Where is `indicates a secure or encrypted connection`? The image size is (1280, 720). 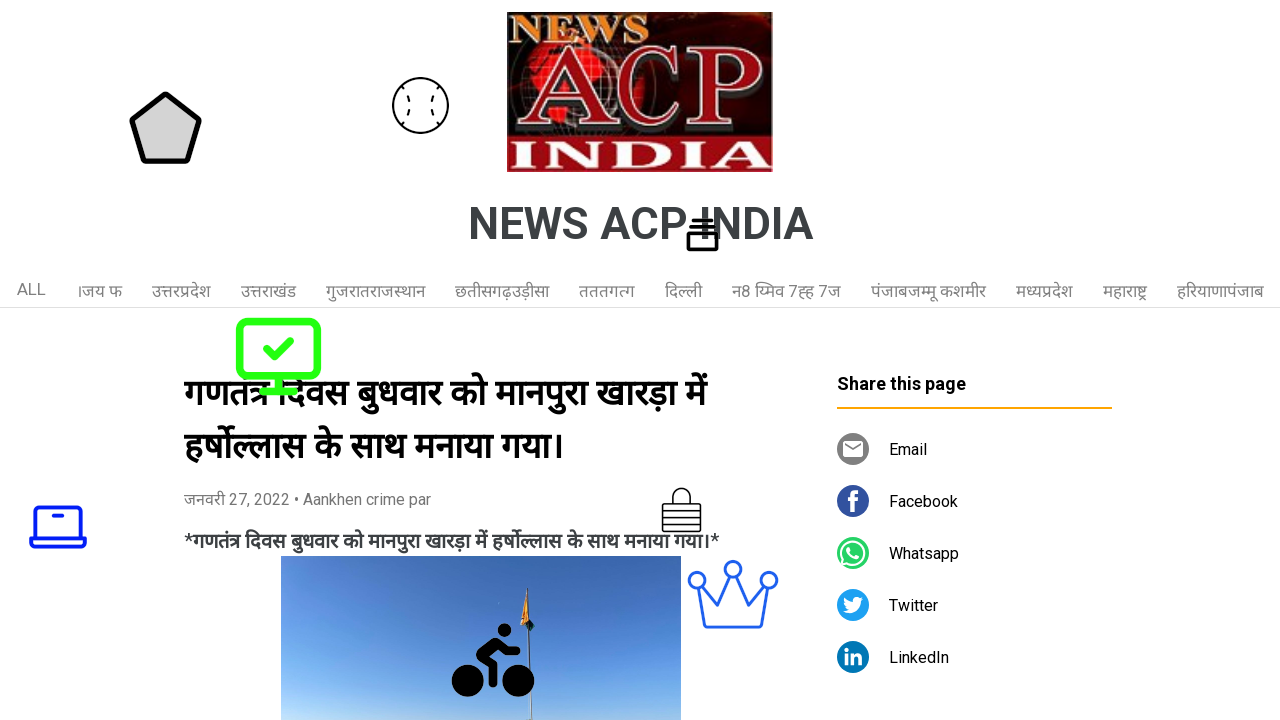
indicates a secure or encrypted connection is located at coordinates (681, 512).